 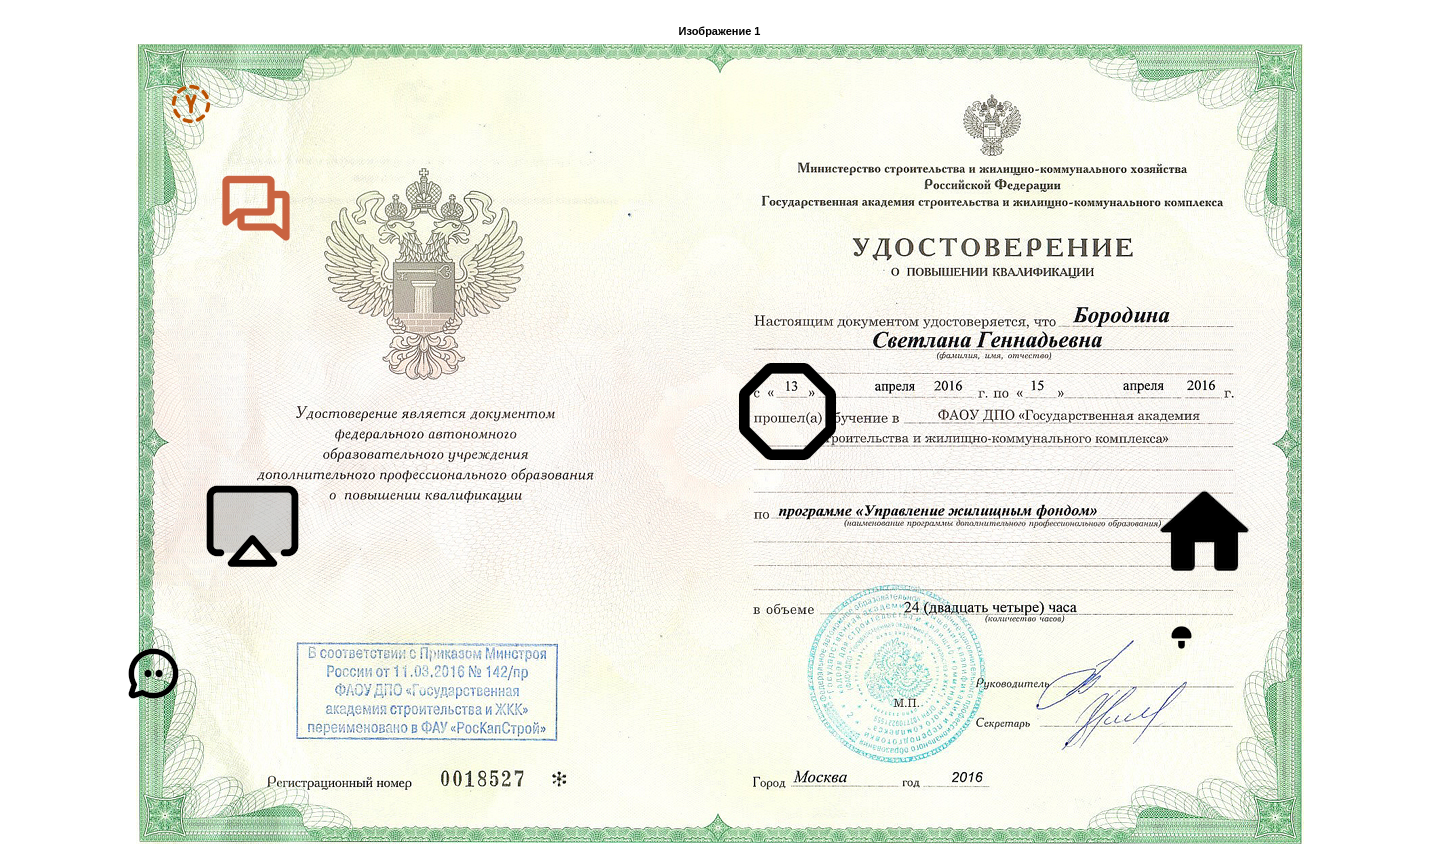 I want to click on navigate to the home screen, so click(x=1204, y=532).